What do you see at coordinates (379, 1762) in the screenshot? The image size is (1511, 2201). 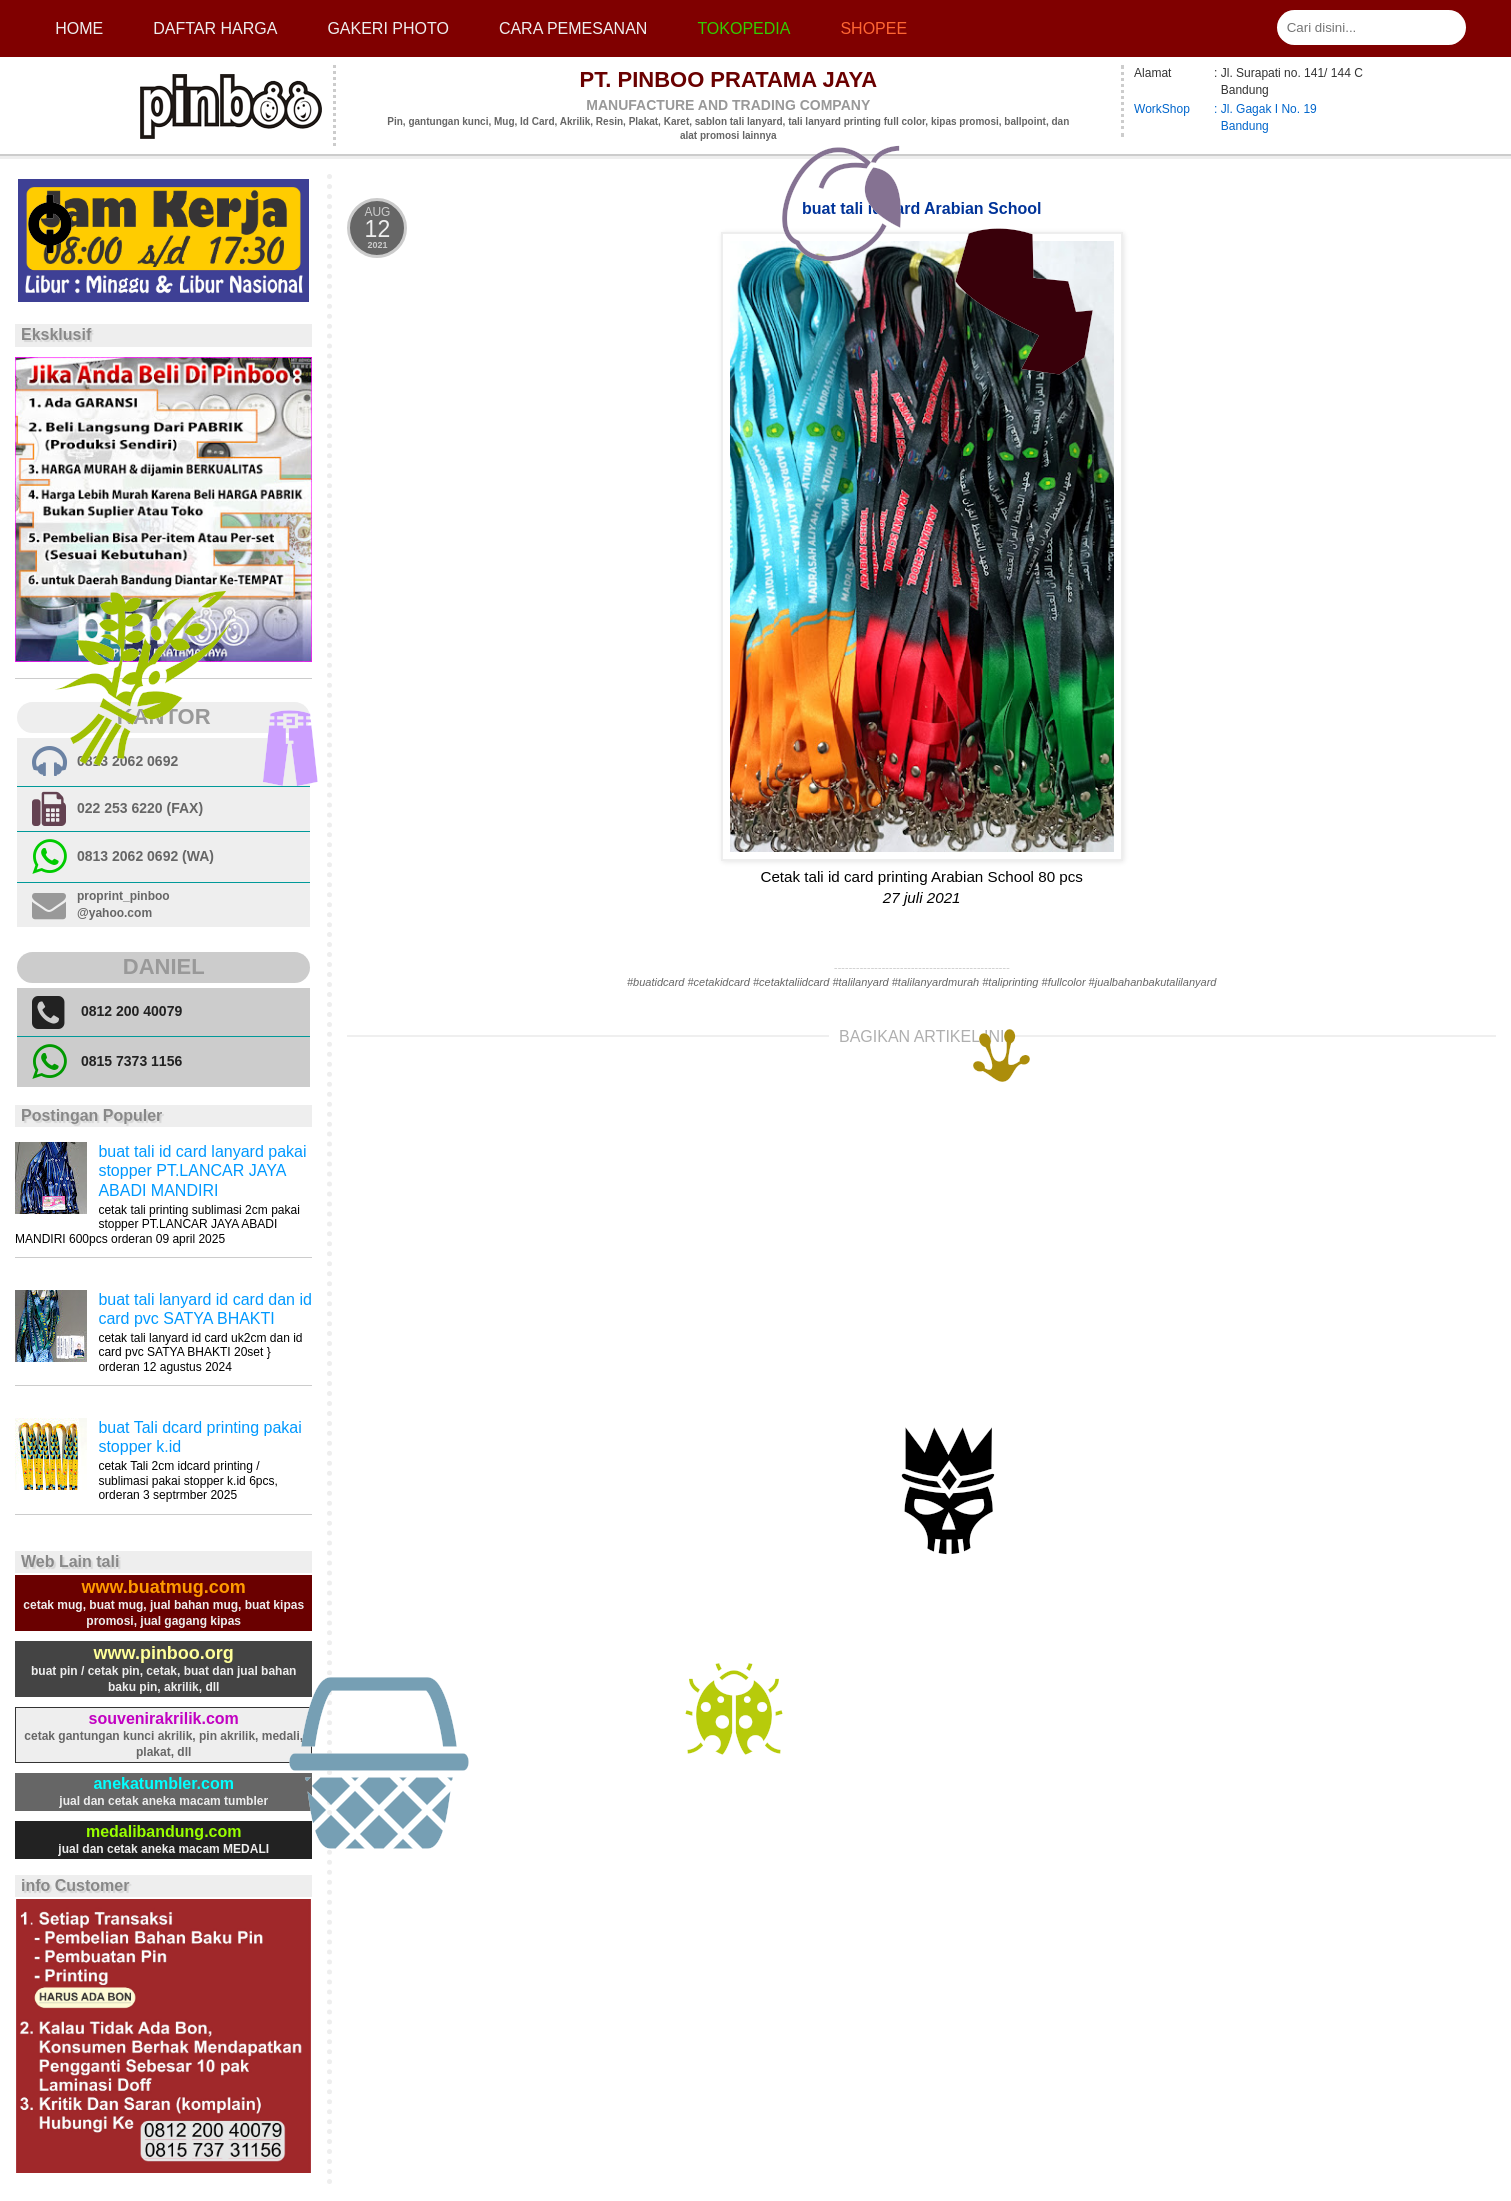 I see `view your shopping basket` at bounding box center [379, 1762].